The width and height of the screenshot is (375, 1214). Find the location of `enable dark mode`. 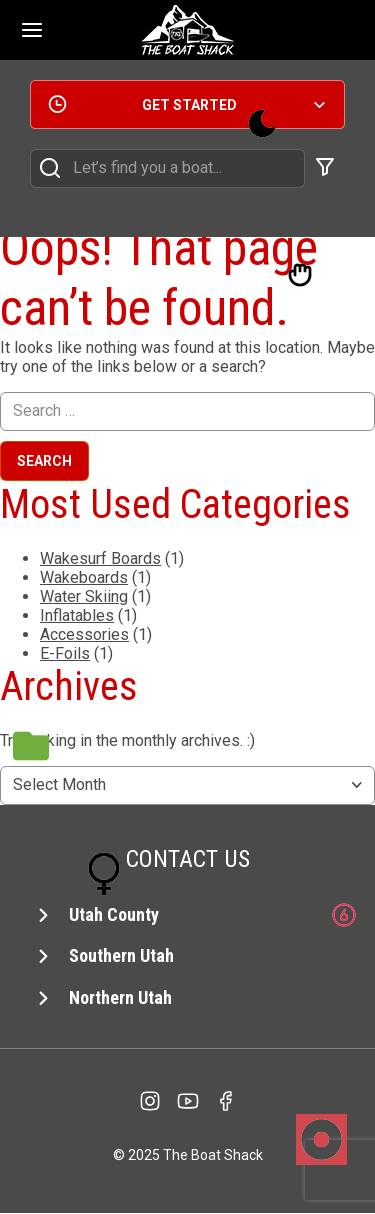

enable dark mode is located at coordinates (262, 123).